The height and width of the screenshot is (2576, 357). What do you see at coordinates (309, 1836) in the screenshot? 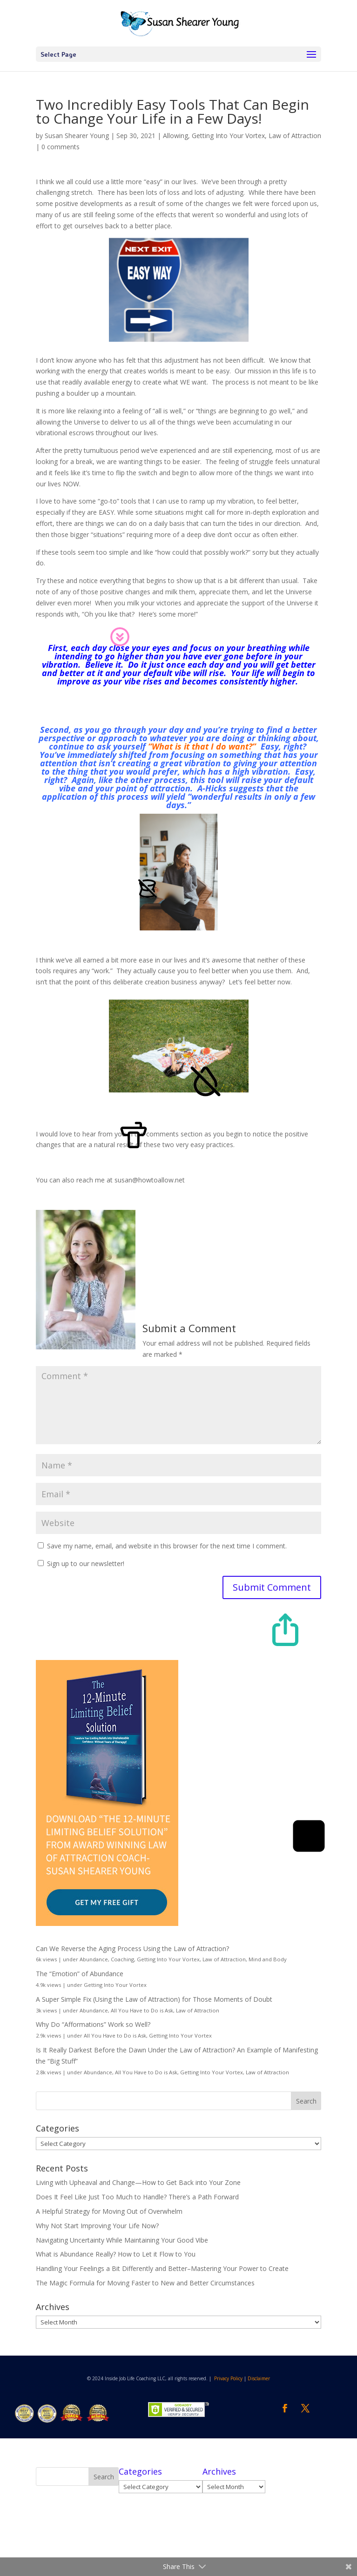
I see `crop image to square aspect ratio` at bounding box center [309, 1836].